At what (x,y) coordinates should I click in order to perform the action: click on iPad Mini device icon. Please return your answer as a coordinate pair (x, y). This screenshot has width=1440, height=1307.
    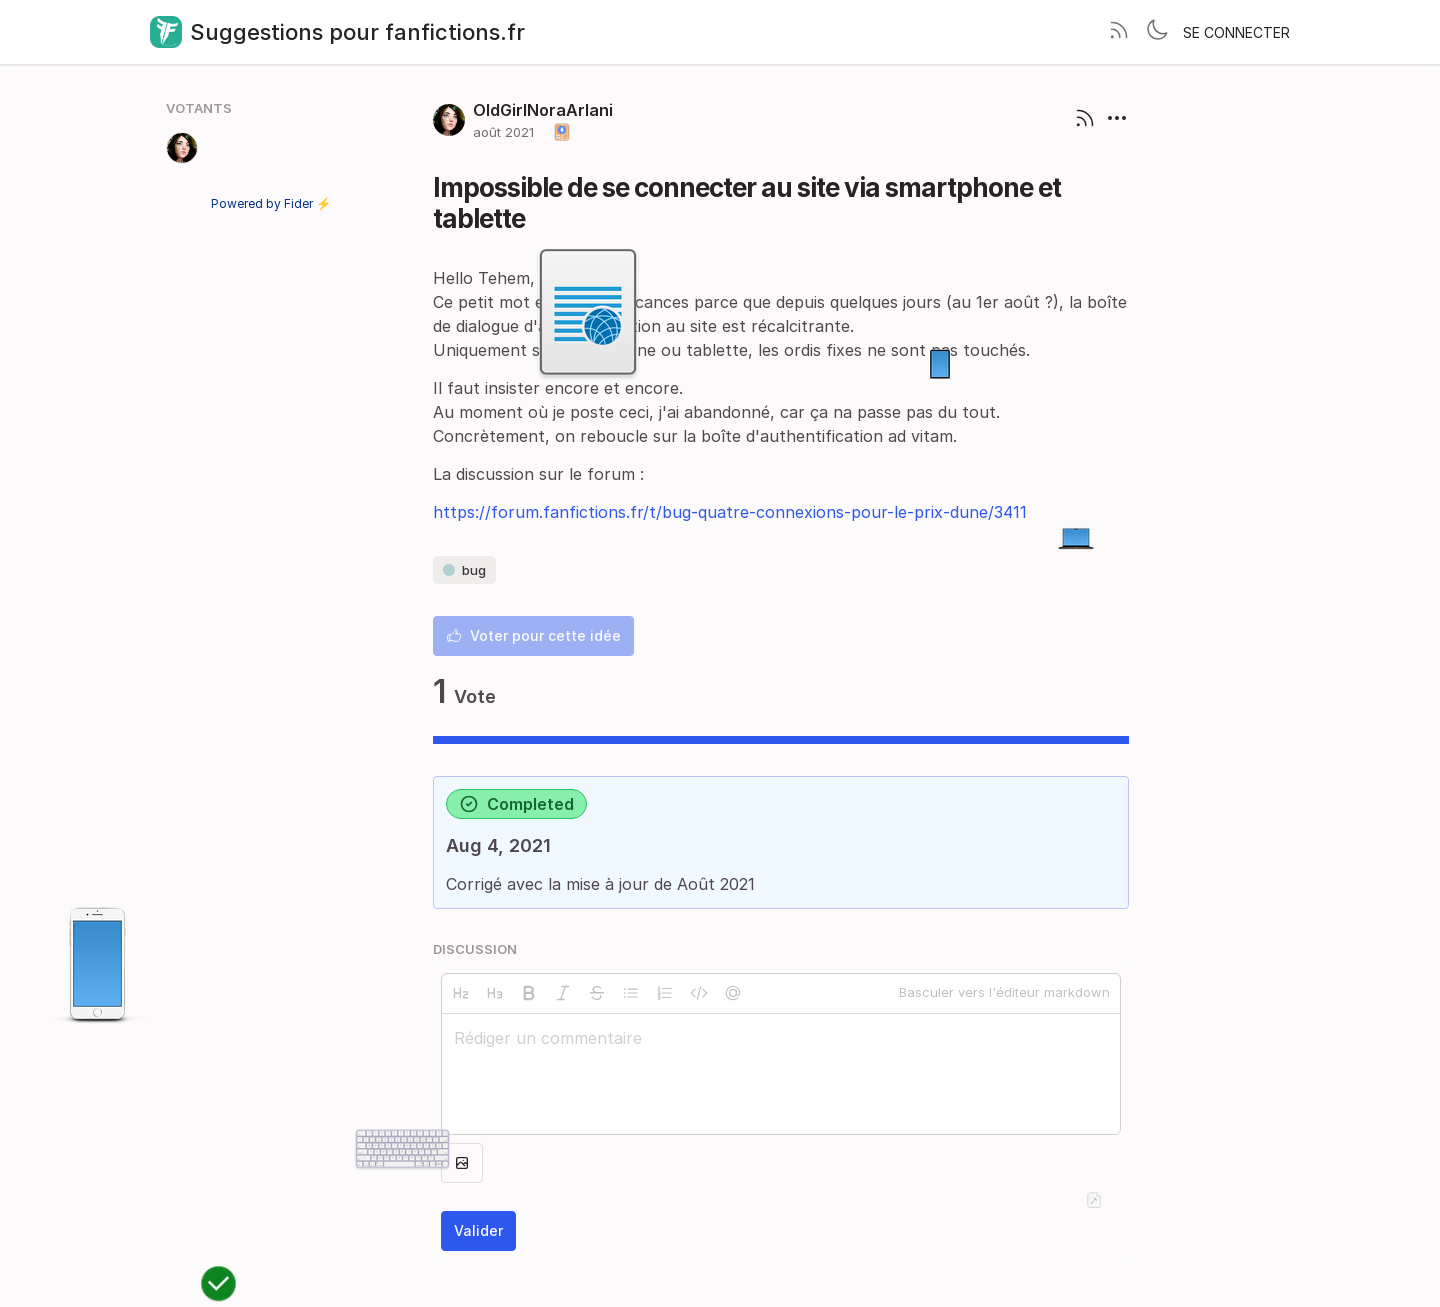
    Looking at the image, I should click on (940, 361).